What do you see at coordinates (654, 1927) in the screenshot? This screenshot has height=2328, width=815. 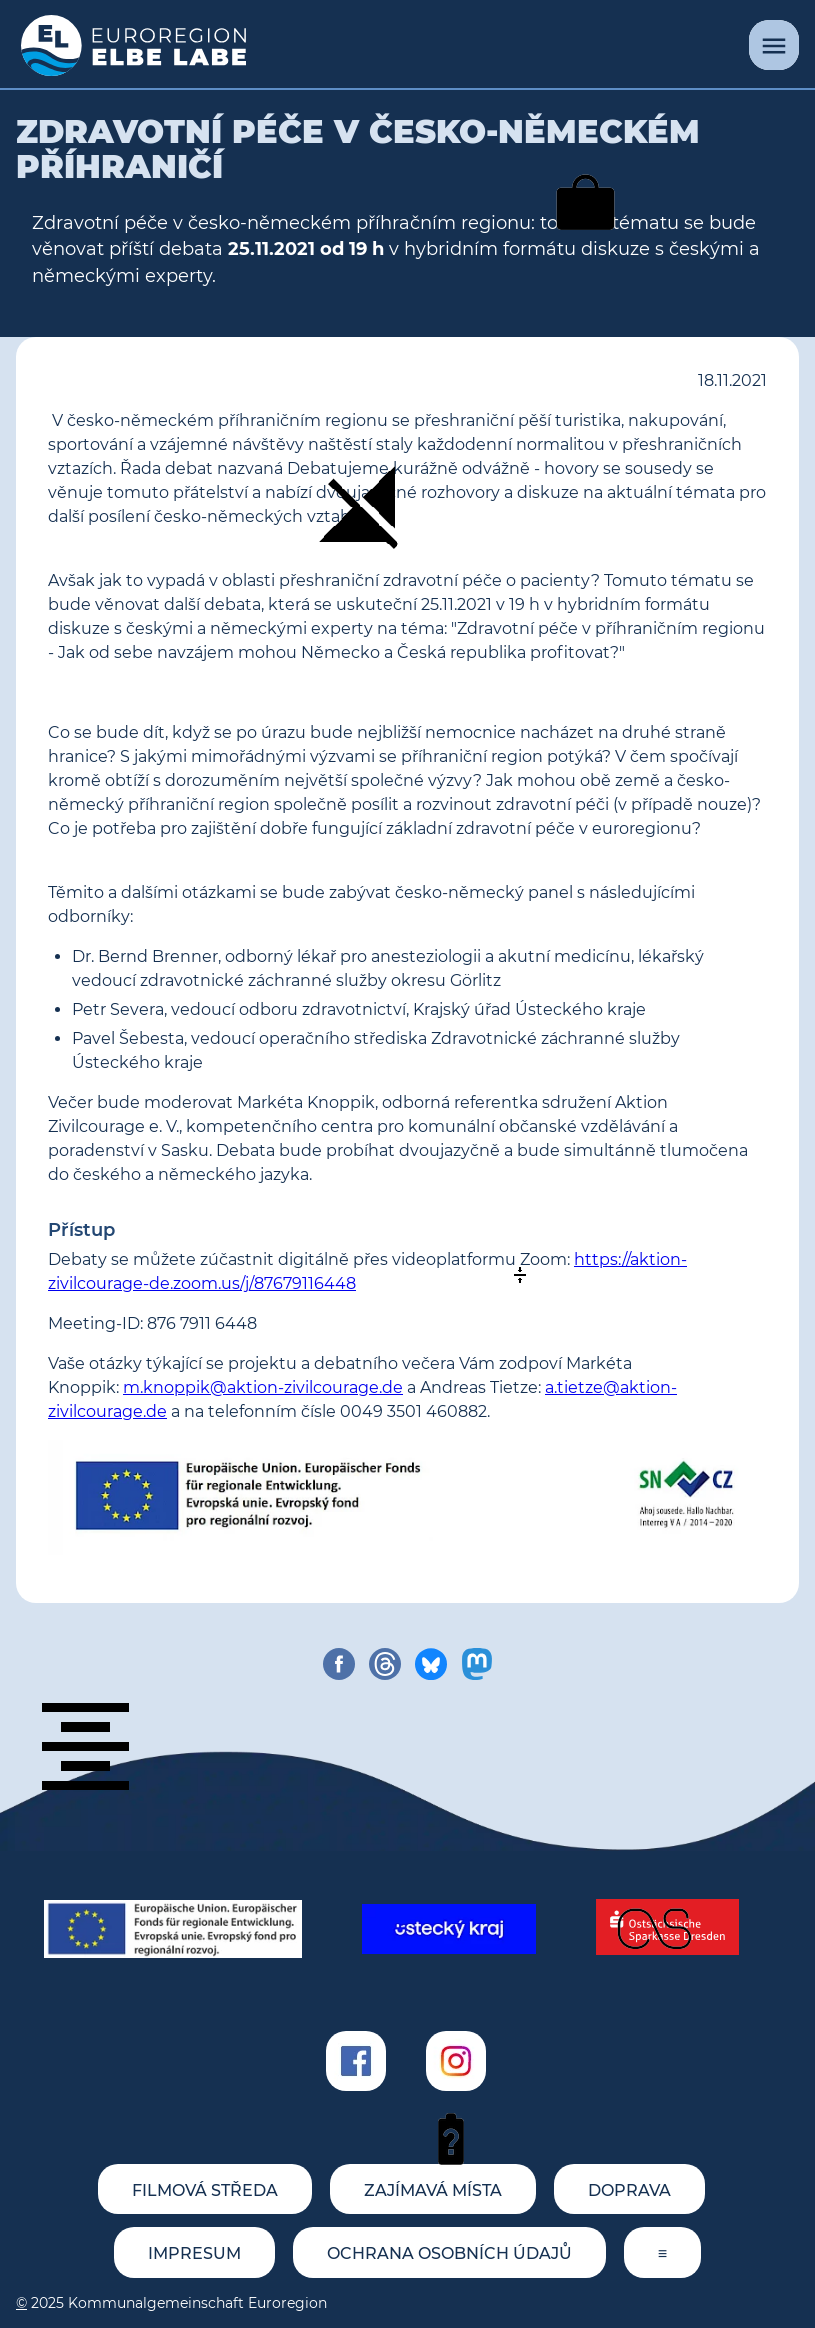 I see `connect to your Last.fm account` at bounding box center [654, 1927].